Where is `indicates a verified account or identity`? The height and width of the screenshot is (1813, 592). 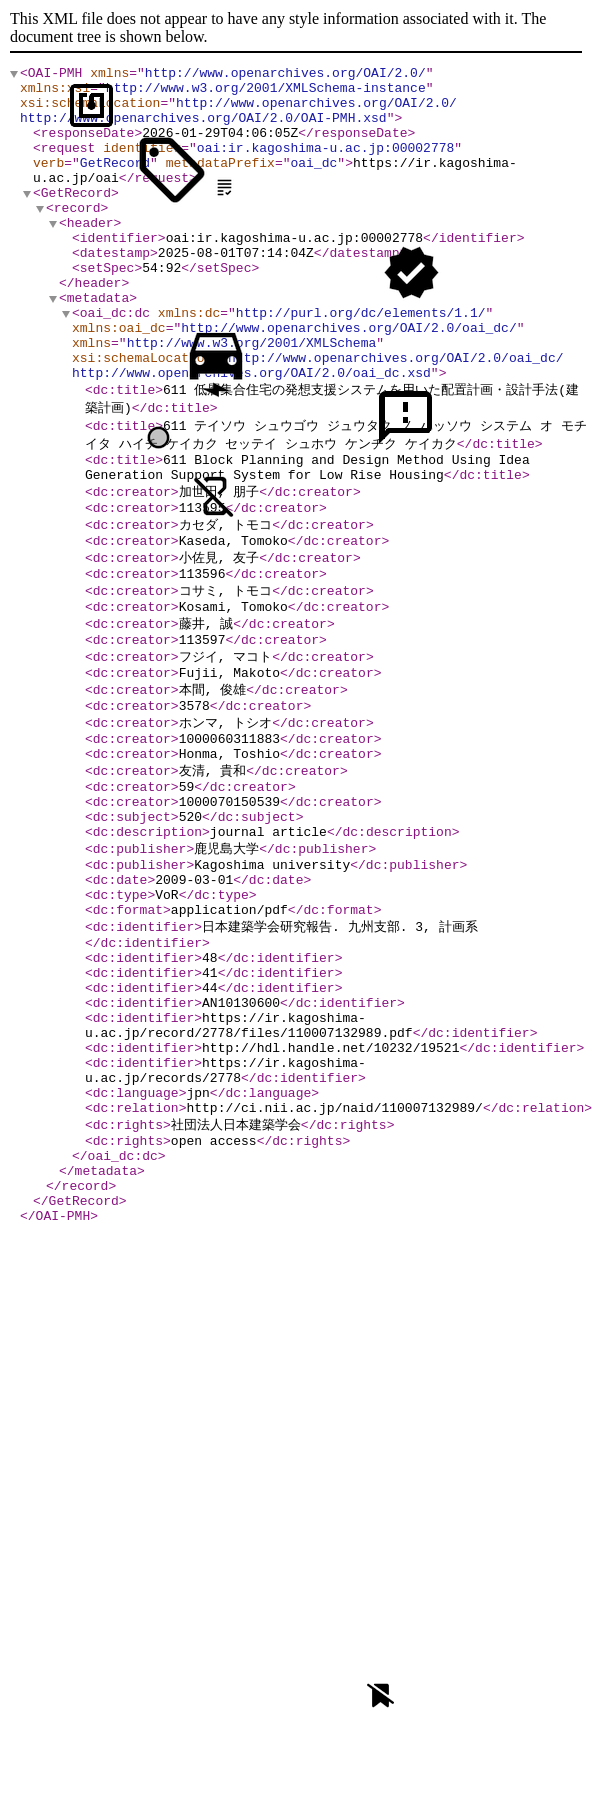
indicates a verified account or identity is located at coordinates (411, 272).